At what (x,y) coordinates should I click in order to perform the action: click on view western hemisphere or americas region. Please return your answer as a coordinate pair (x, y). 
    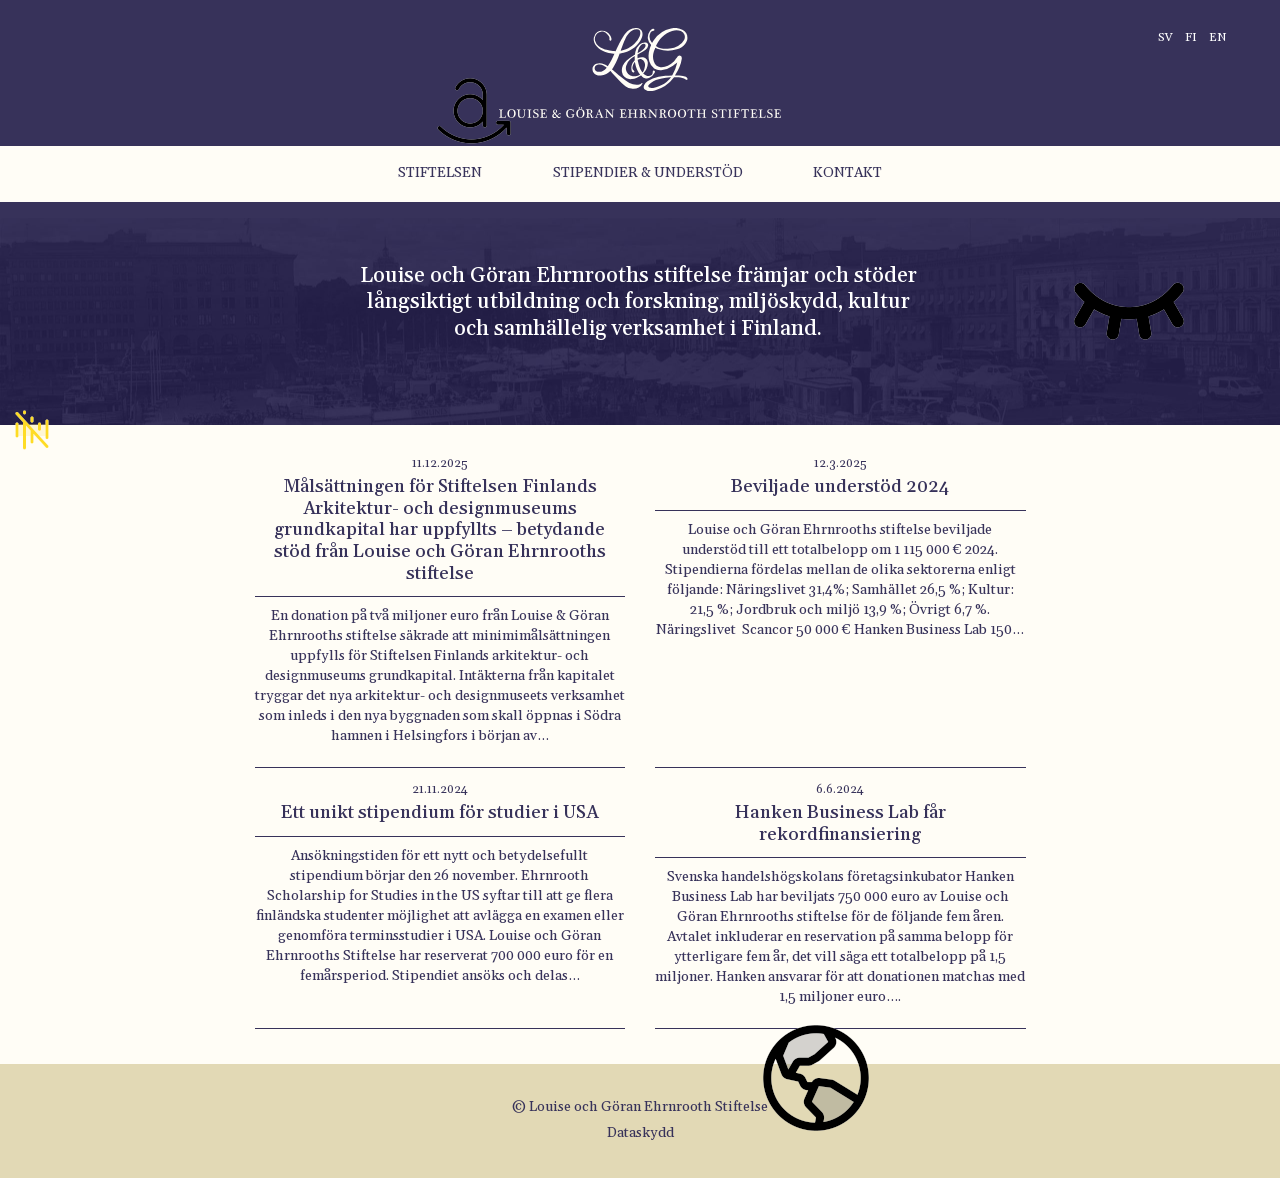
    Looking at the image, I should click on (816, 1078).